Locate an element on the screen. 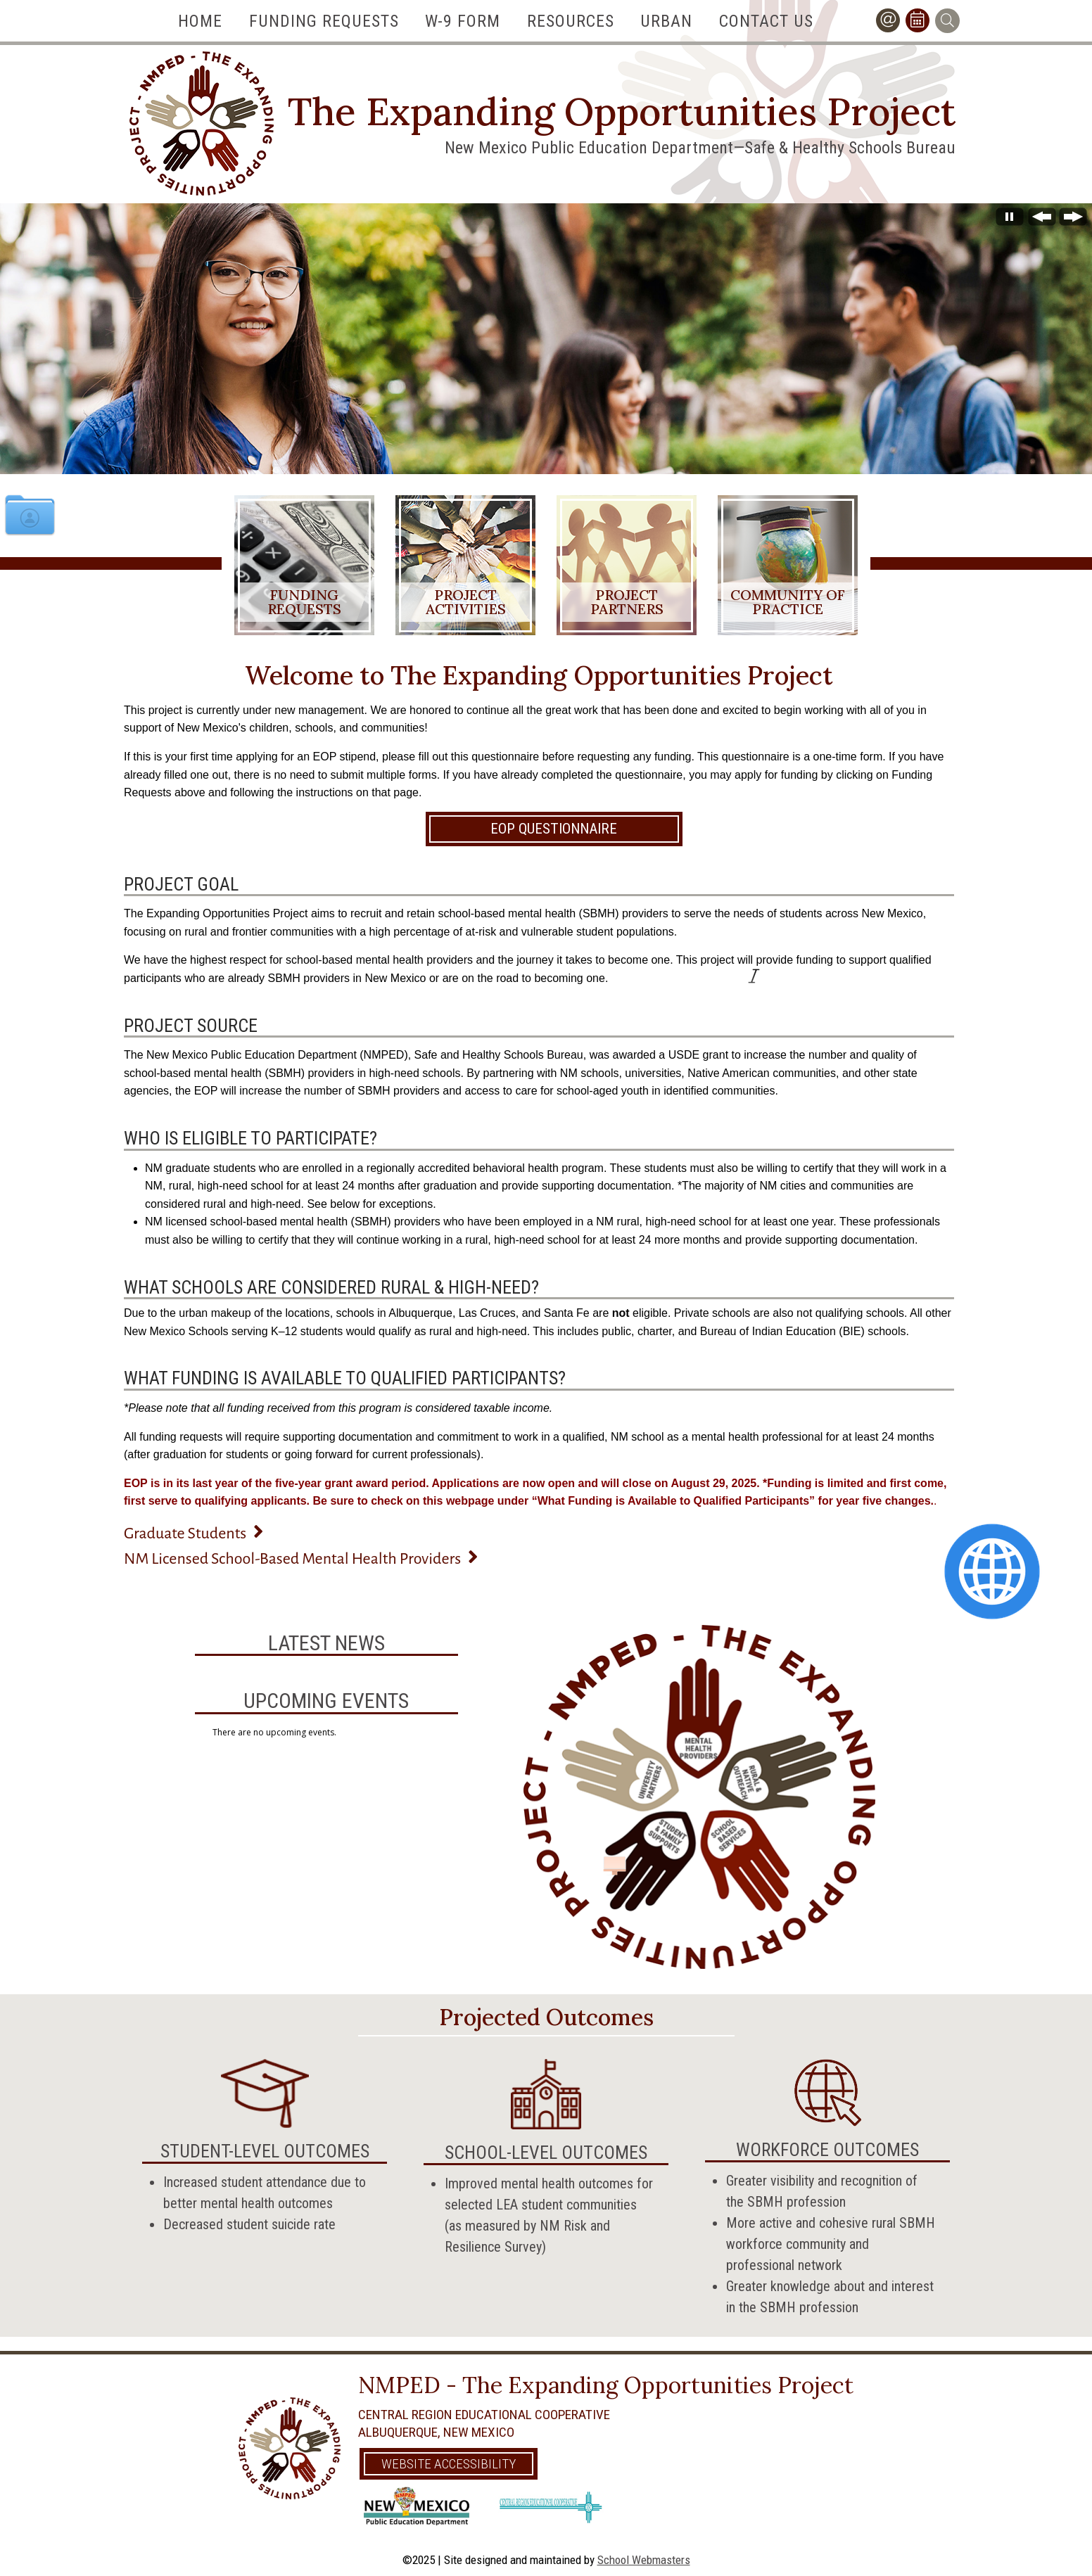 The height and width of the screenshot is (2576, 1092). access the users folder on your mac is located at coordinates (30, 514).